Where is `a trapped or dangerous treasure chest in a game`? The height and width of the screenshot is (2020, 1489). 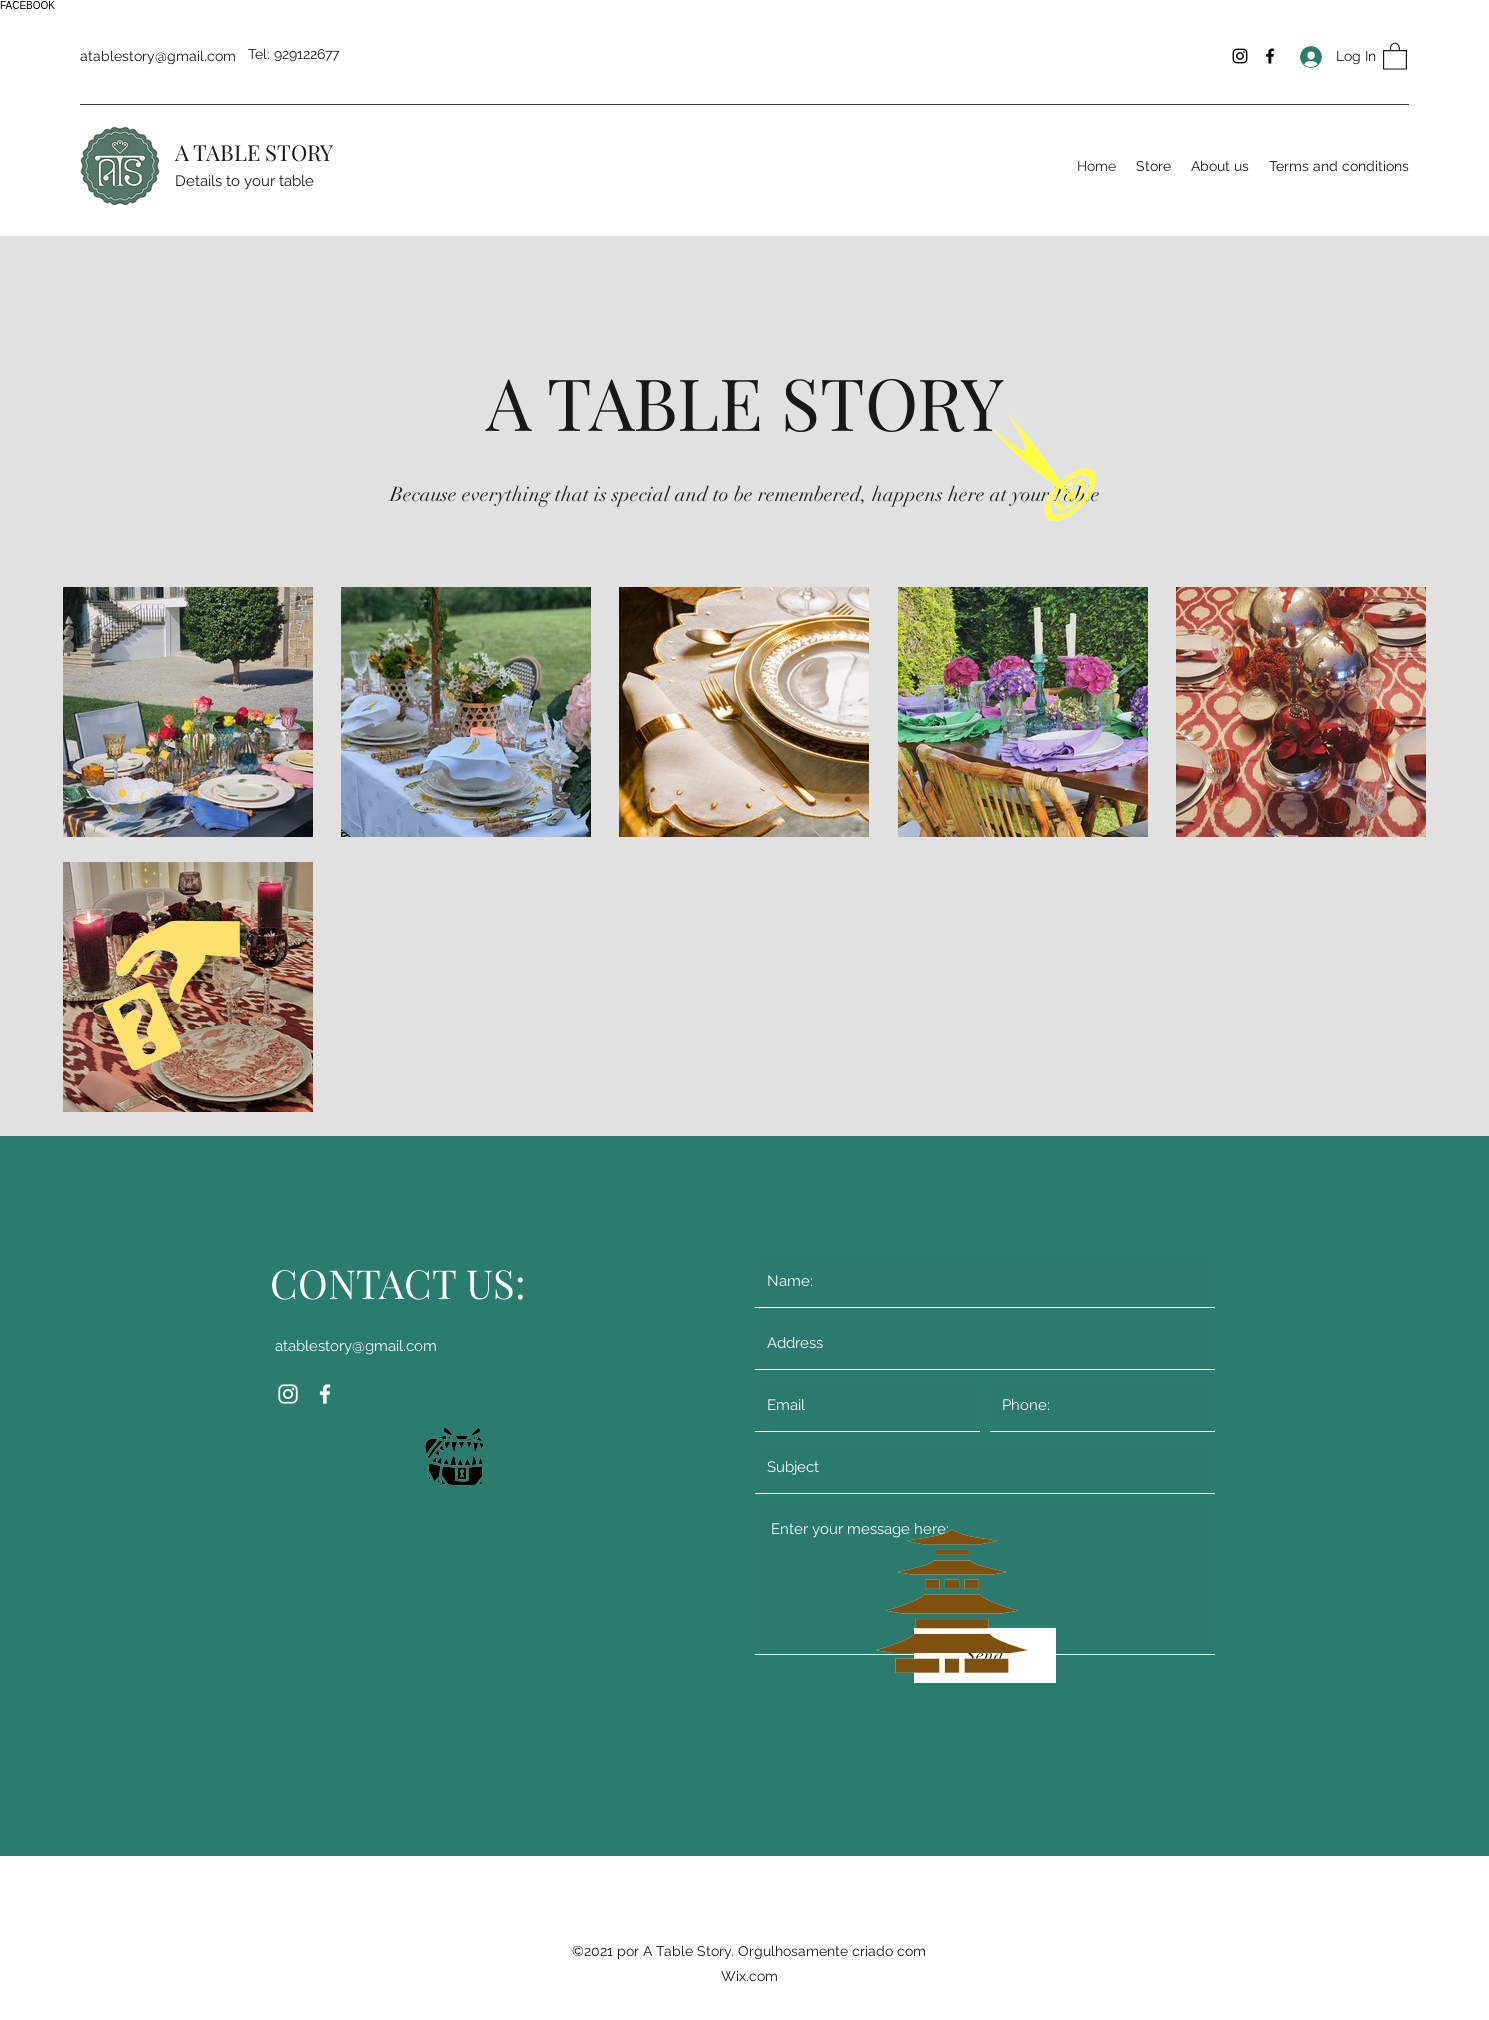 a trapped or dangerous treasure chest in a game is located at coordinates (454, 1456).